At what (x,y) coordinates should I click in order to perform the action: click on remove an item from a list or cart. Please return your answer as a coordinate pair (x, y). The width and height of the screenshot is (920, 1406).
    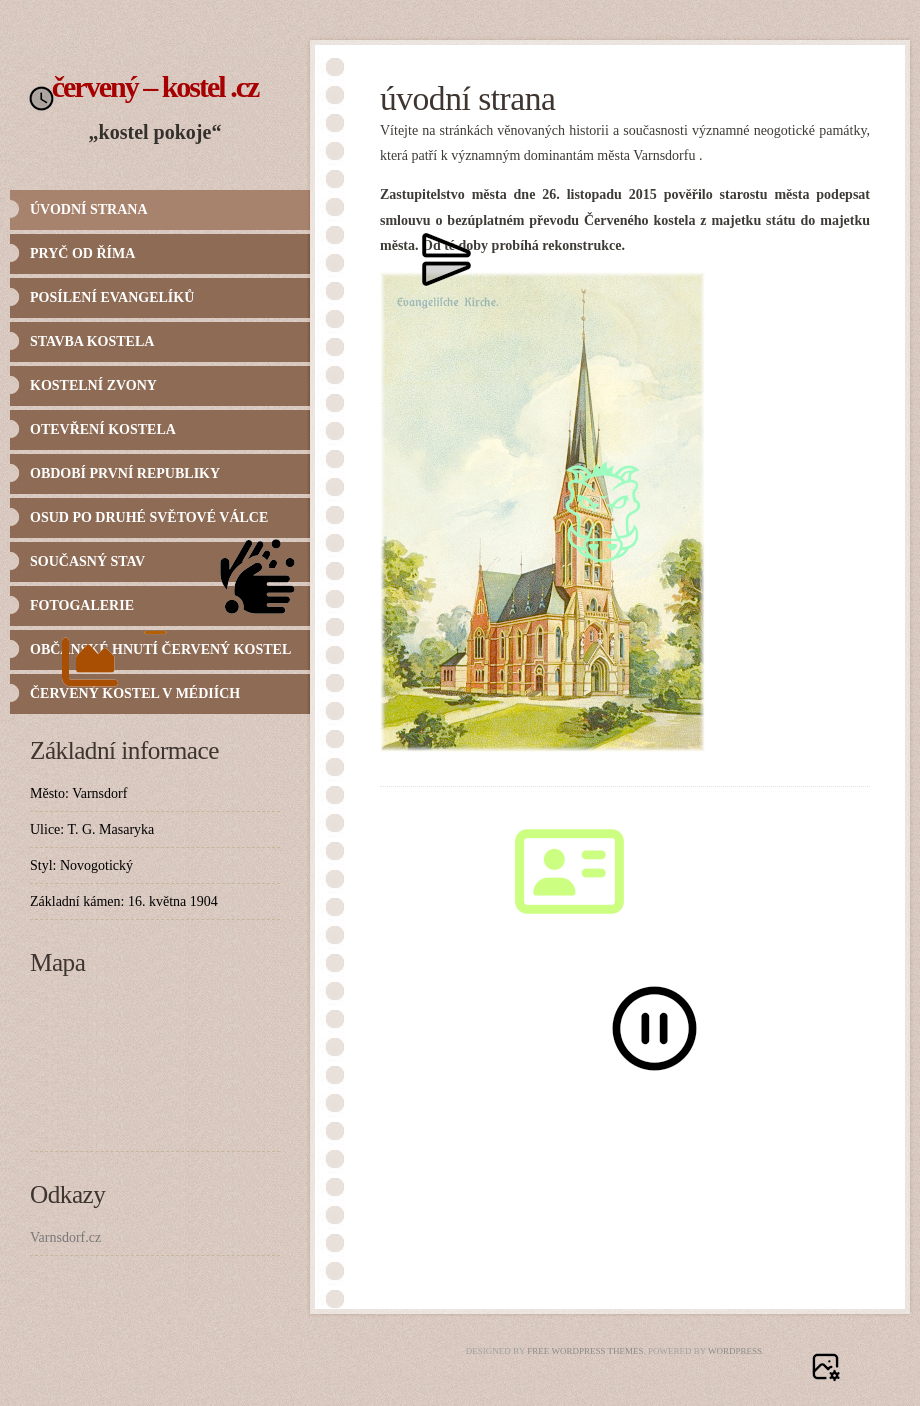
    Looking at the image, I should click on (155, 632).